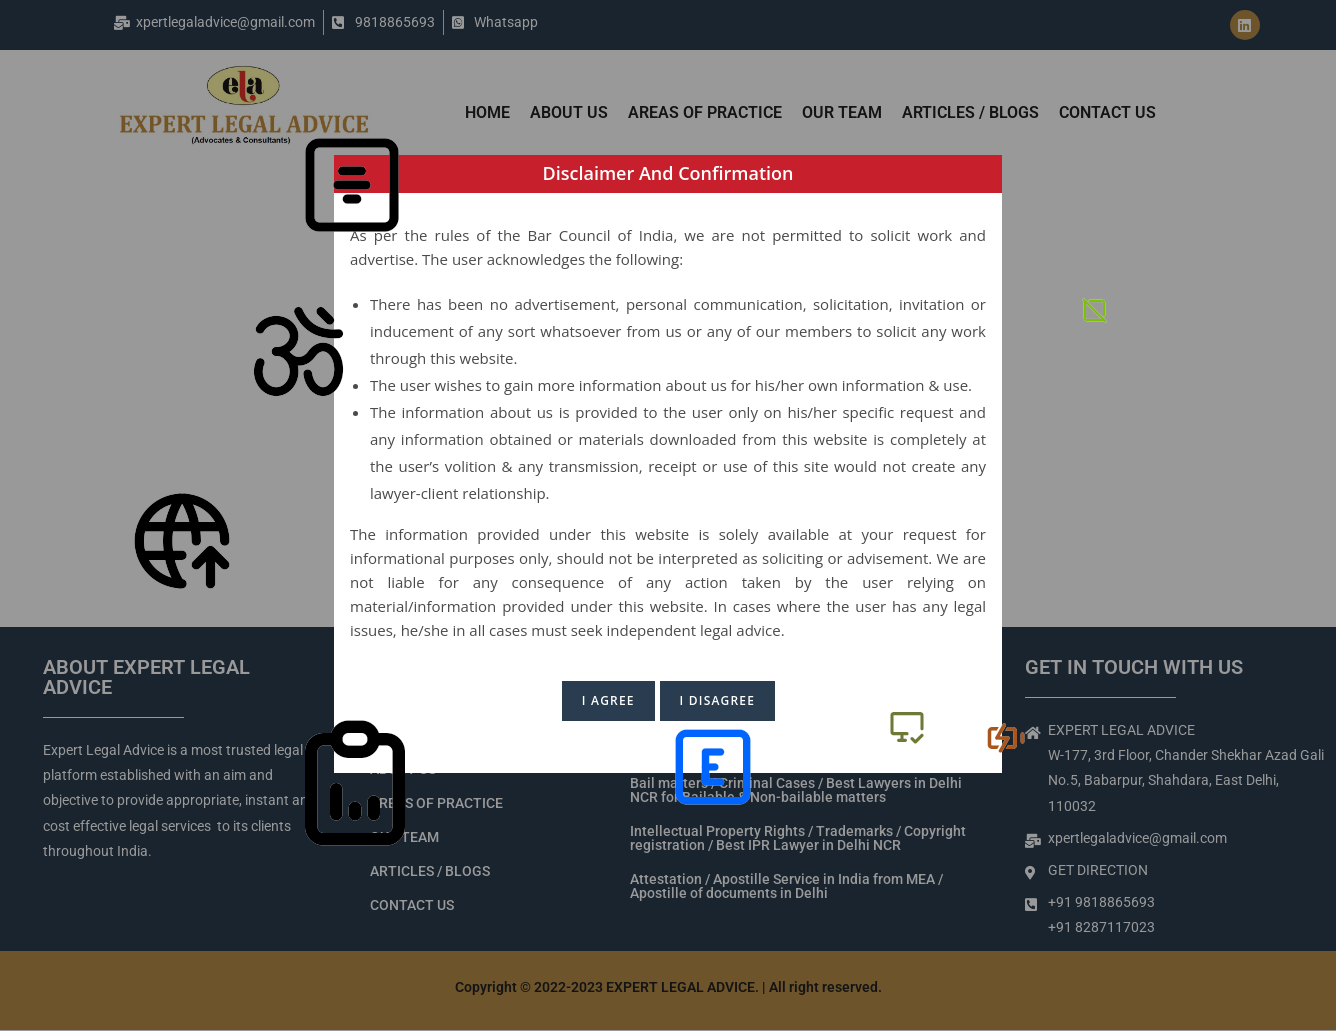  Describe the element at coordinates (352, 185) in the screenshot. I see `center align content horizontally and vertically` at that location.